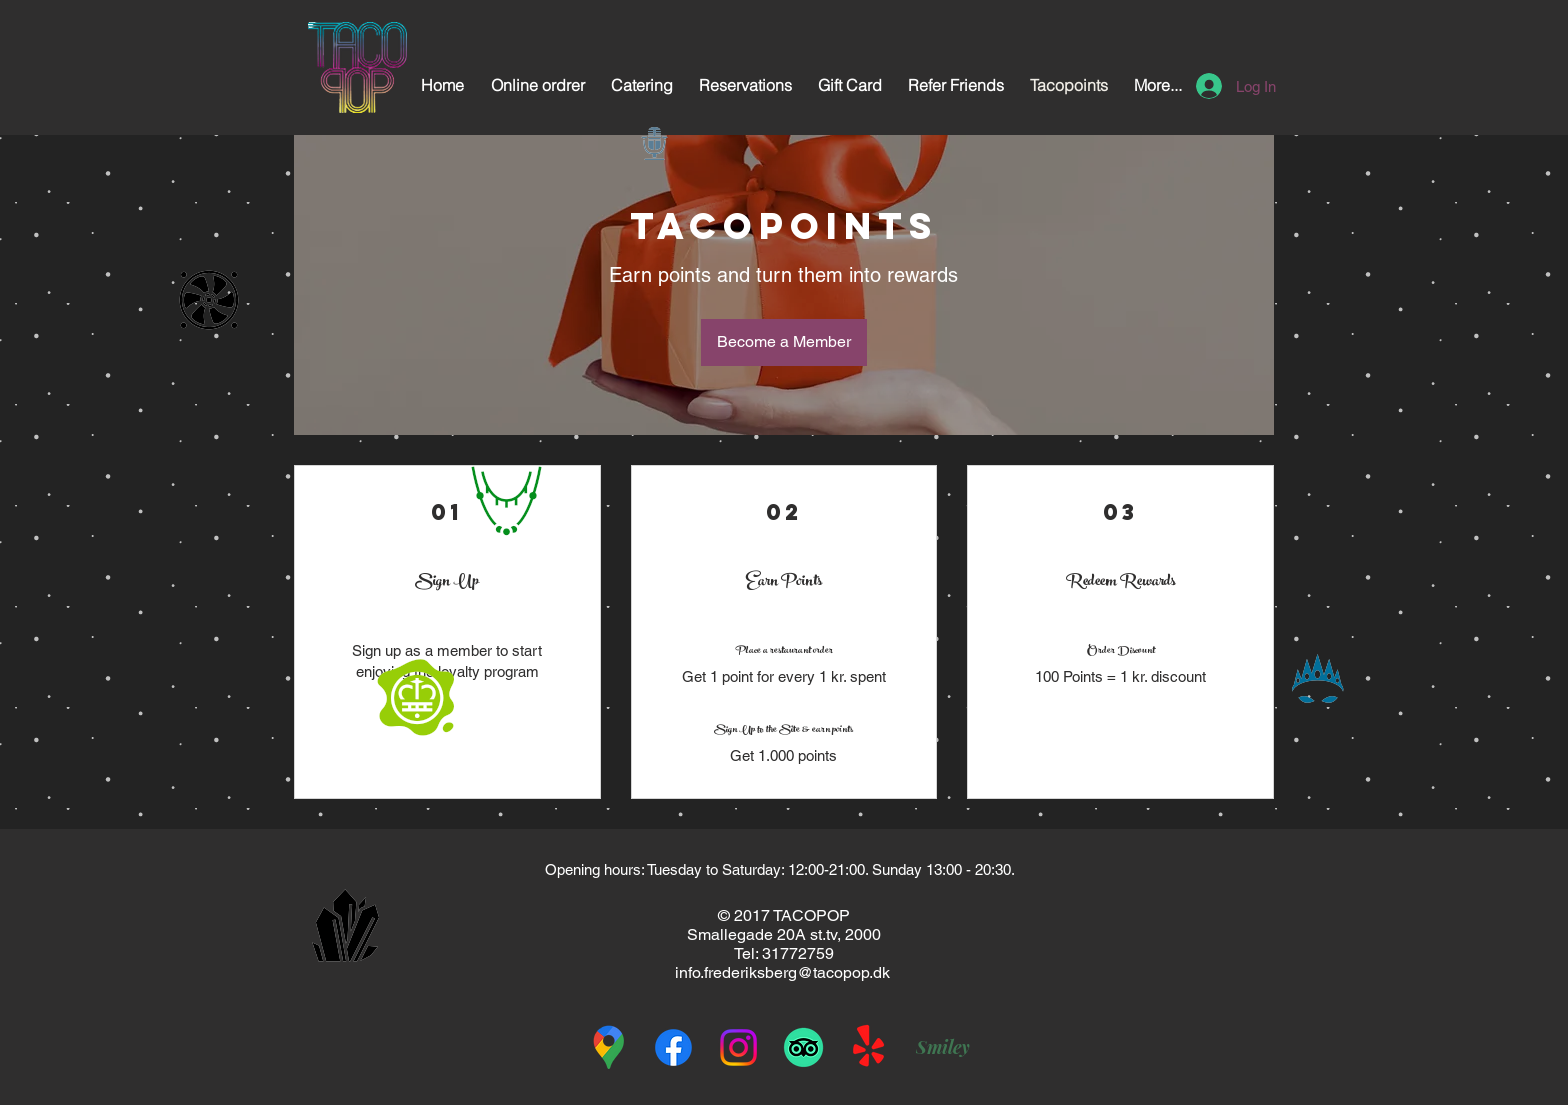 Image resolution: width=1568 pixels, height=1105 pixels. I want to click on view crystal resources or inventory, so click(345, 925).